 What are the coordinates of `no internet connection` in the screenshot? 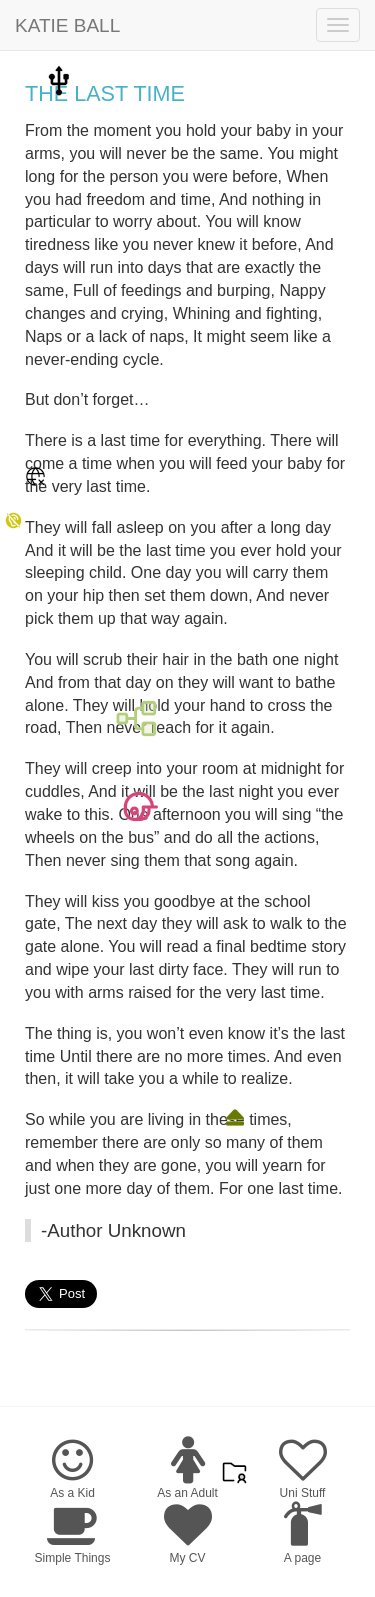 It's located at (35, 476).